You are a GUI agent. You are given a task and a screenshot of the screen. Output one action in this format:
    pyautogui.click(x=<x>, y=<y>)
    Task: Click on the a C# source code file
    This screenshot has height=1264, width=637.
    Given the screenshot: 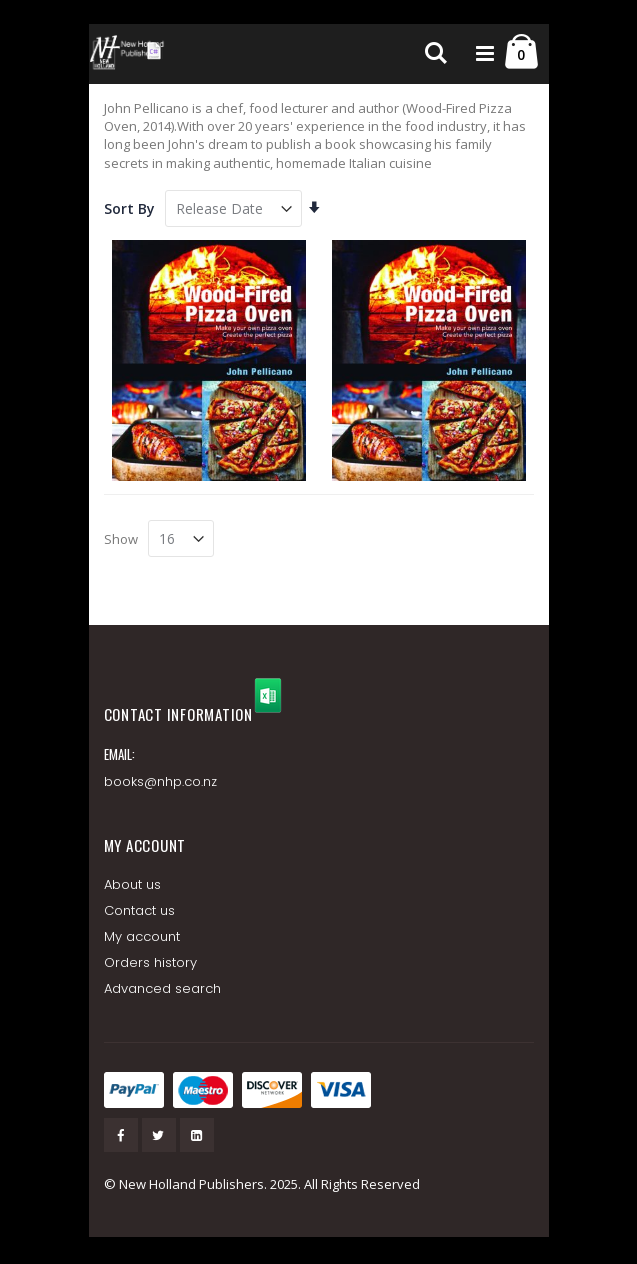 What is the action you would take?
    pyautogui.click(x=154, y=51)
    